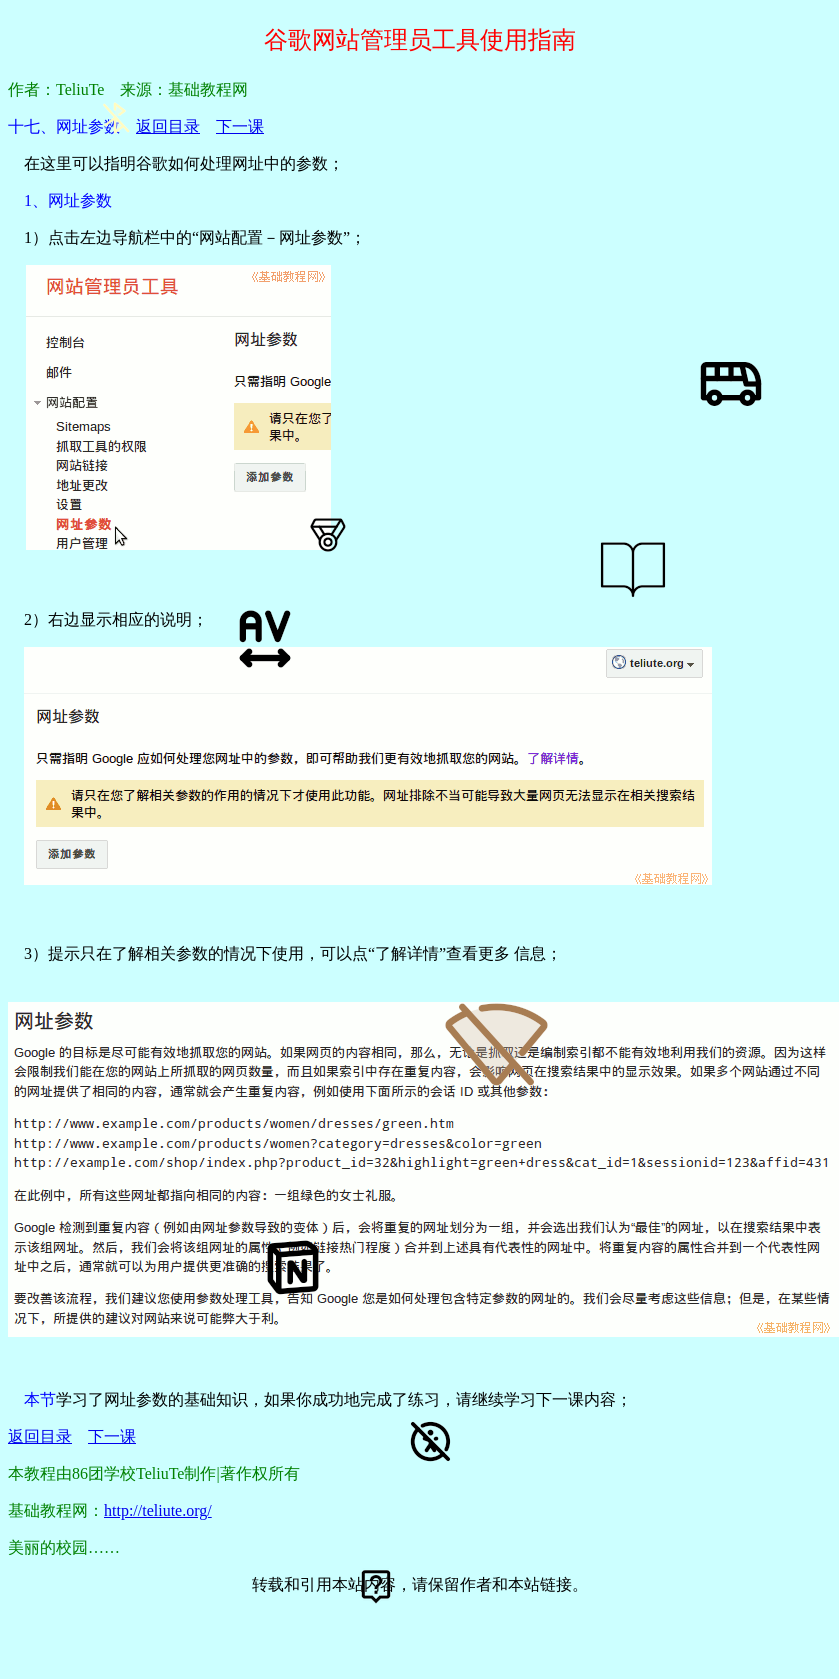 This screenshot has width=839, height=1679. What do you see at coordinates (376, 1586) in the screenshot?
I see `access live help or support chat` at bounding box center [376, 1586].